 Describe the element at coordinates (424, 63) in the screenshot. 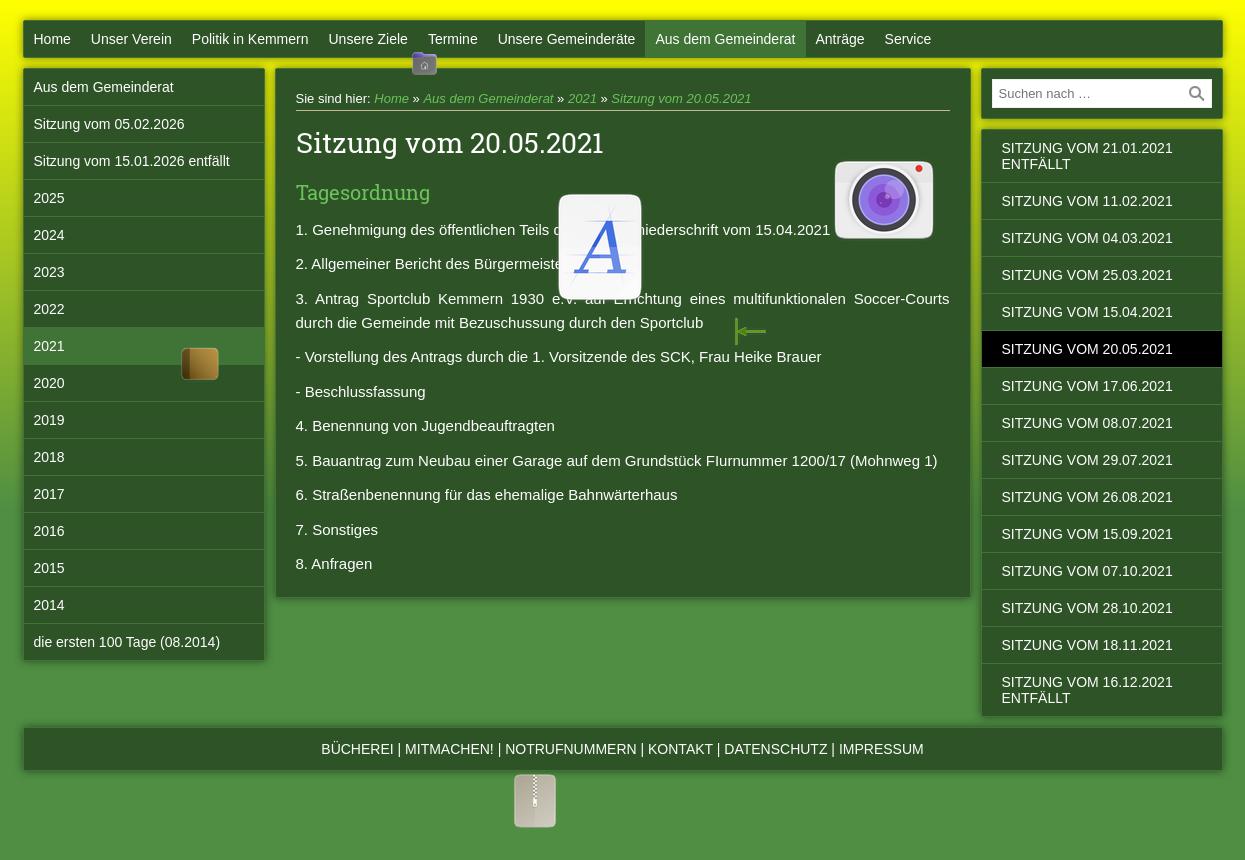

I see `access your home folder` at that location.